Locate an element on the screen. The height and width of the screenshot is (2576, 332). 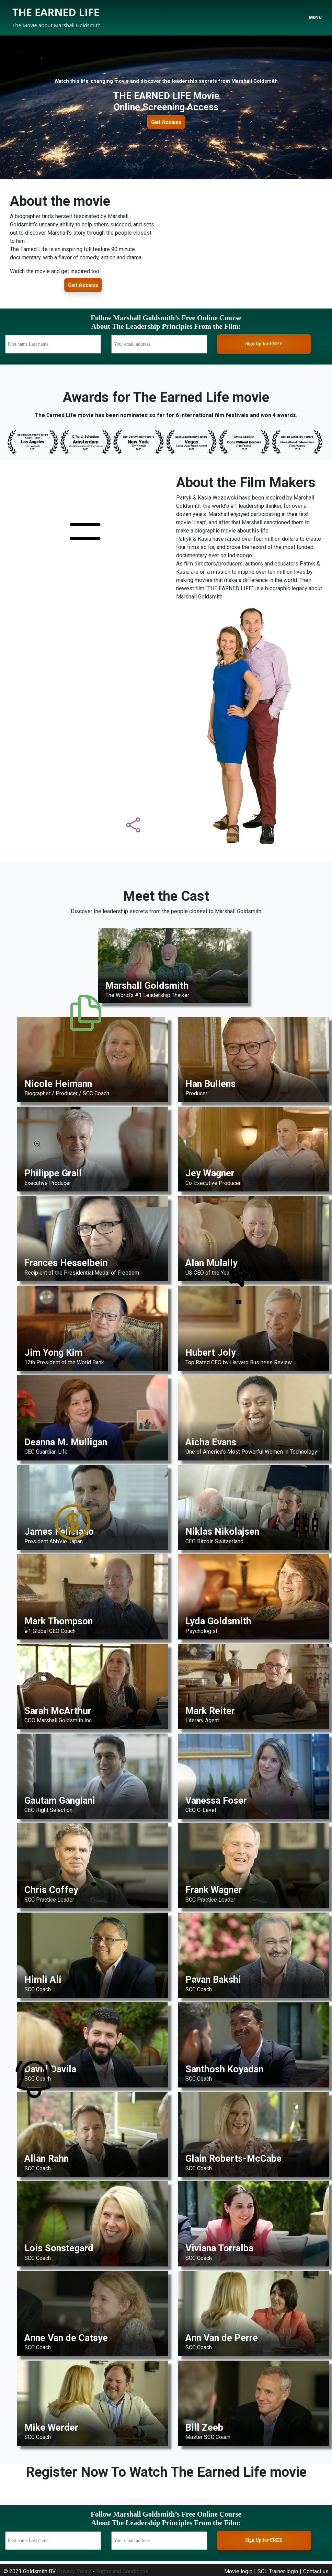
view account balance or financial information is located at coordinates (72, 1522).